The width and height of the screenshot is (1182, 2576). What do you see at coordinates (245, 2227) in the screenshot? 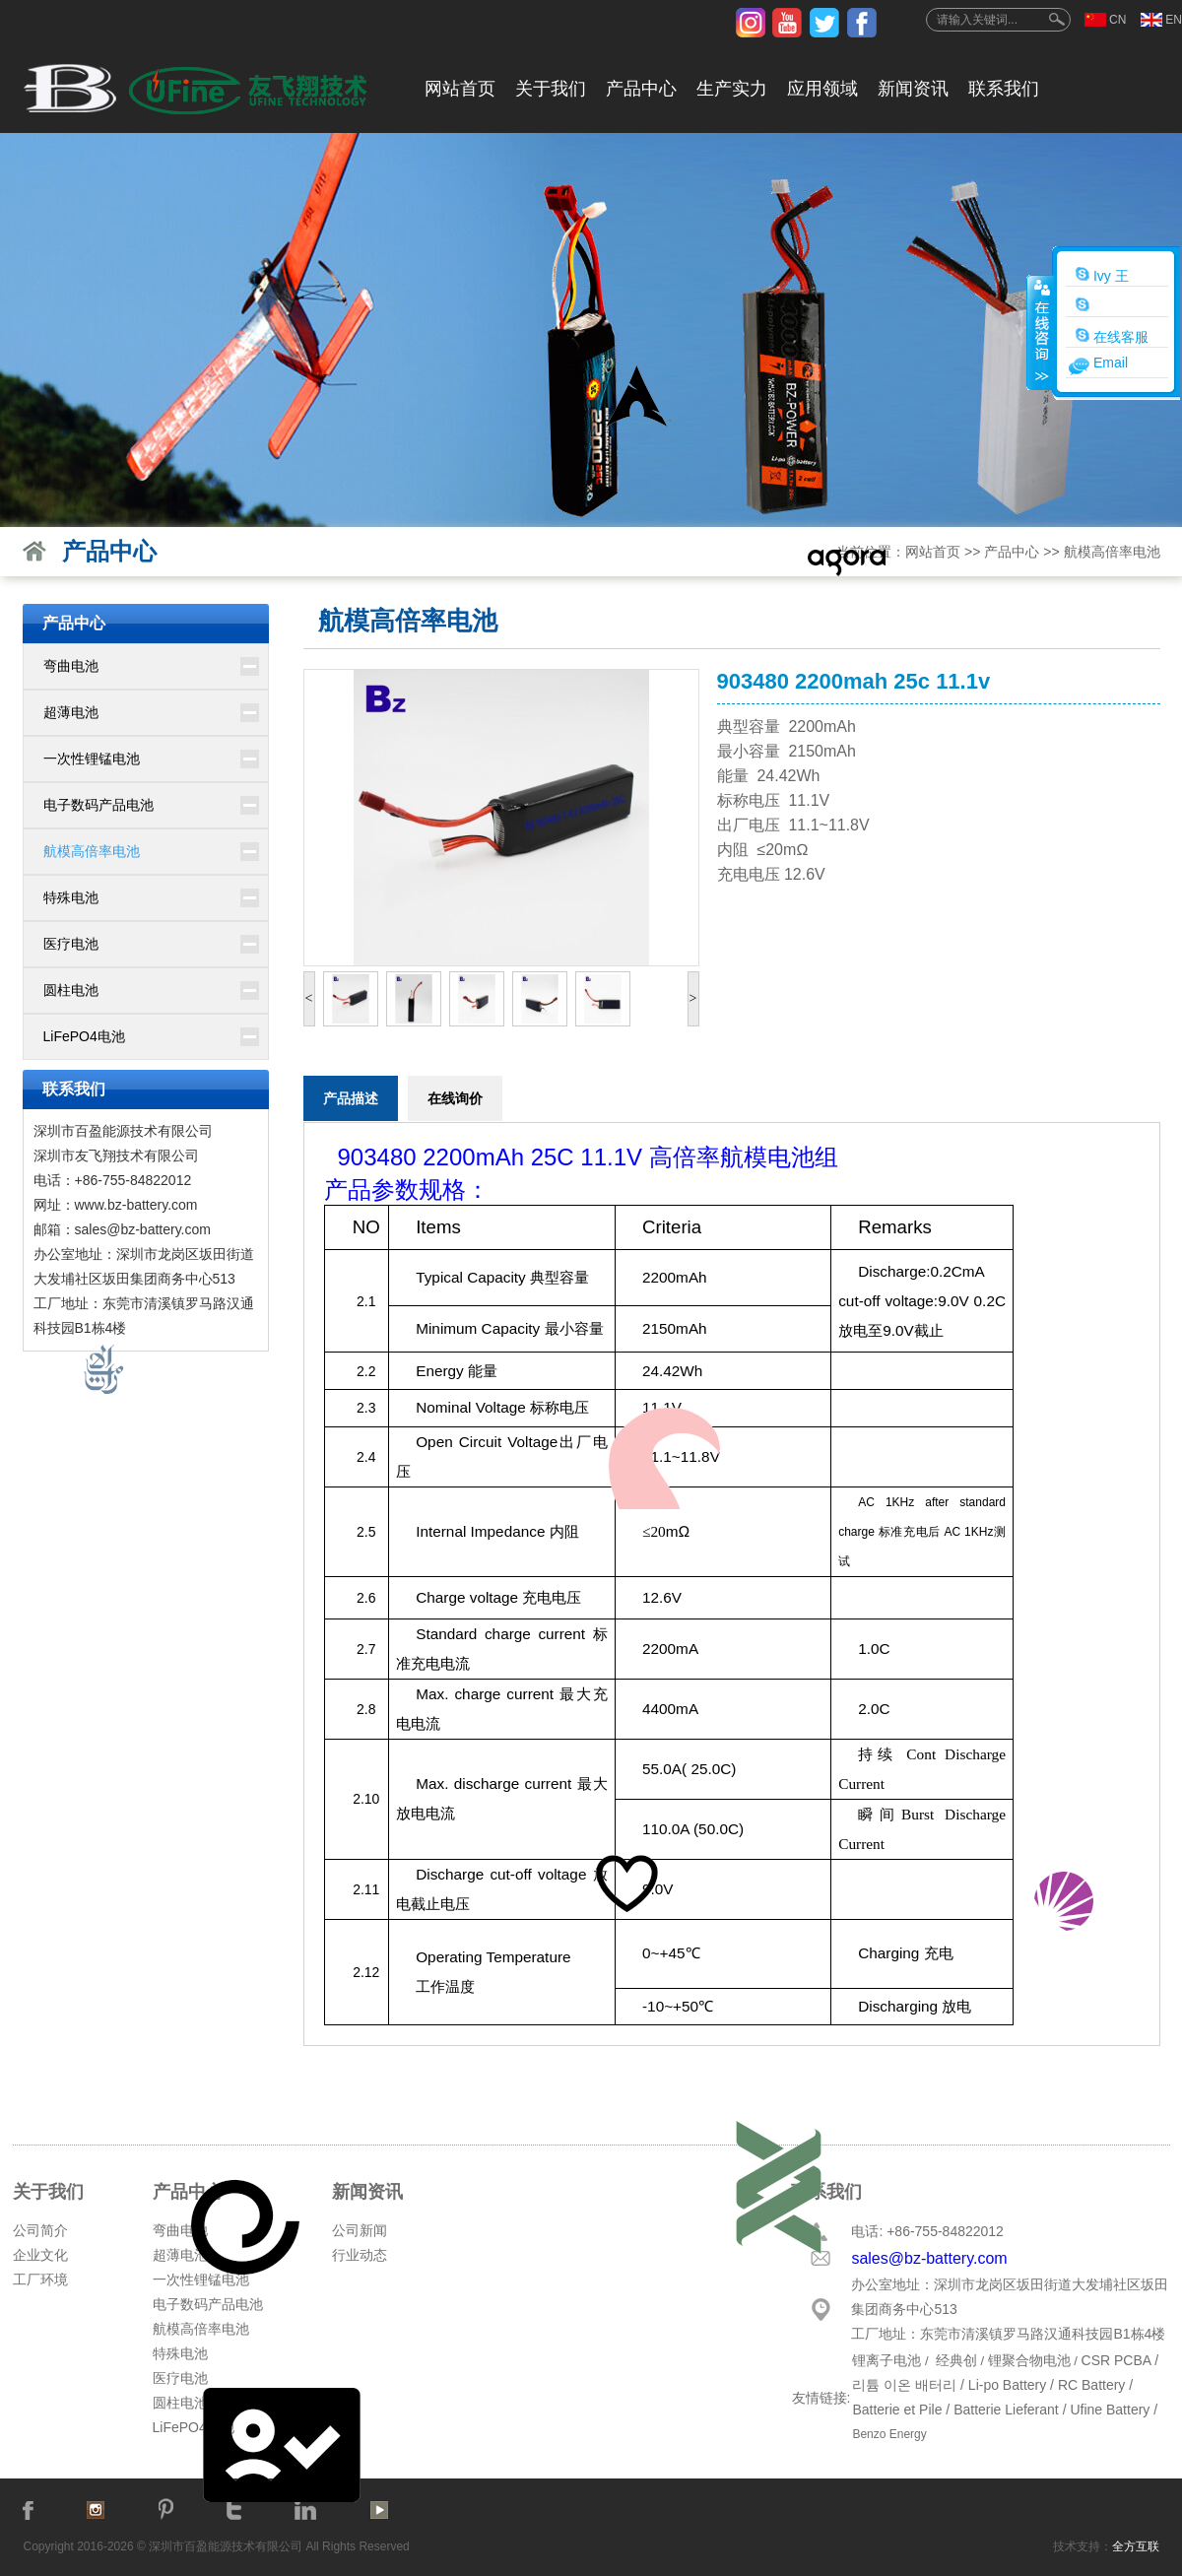
I see `every.org logo` at bounding box center [245, 2227].